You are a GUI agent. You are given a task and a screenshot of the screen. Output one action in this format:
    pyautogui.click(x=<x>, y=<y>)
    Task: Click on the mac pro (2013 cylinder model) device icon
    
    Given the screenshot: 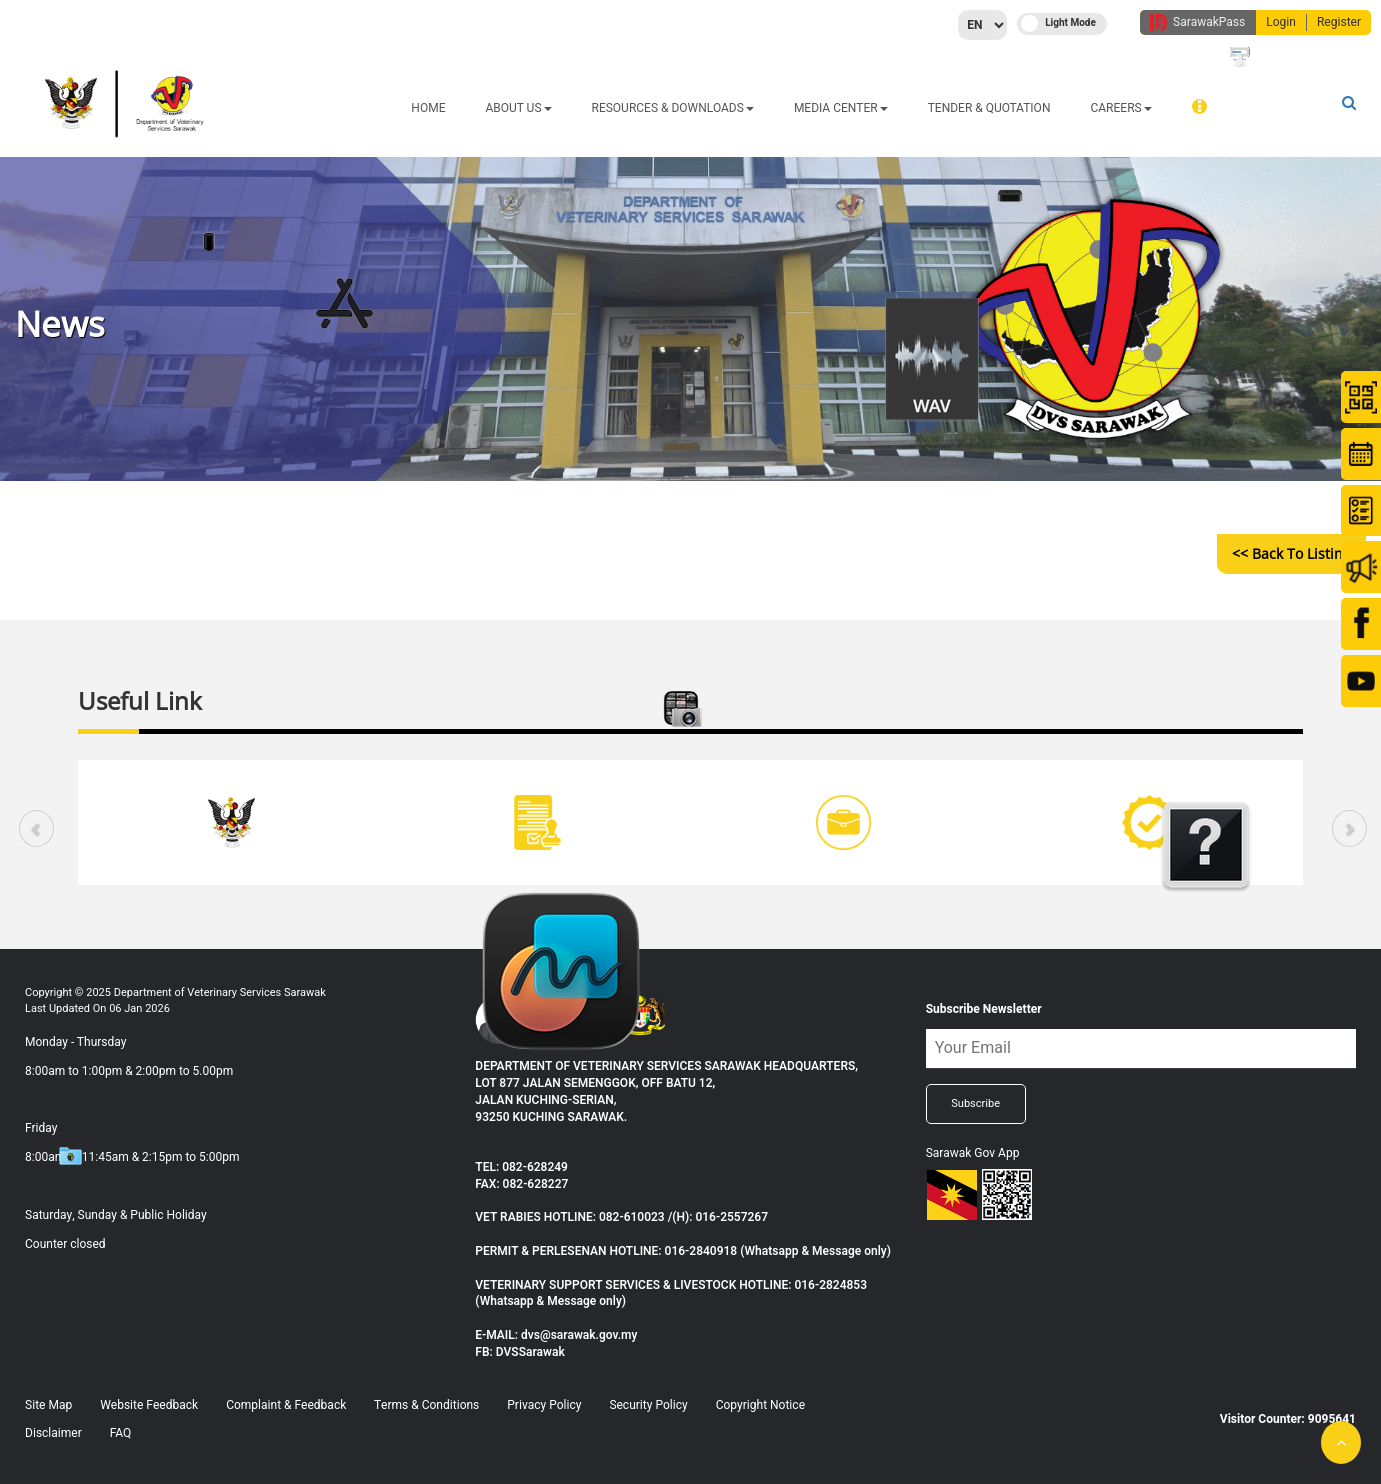 What is the action you would take?
    pyautogui.click(x=209, y=242)
    